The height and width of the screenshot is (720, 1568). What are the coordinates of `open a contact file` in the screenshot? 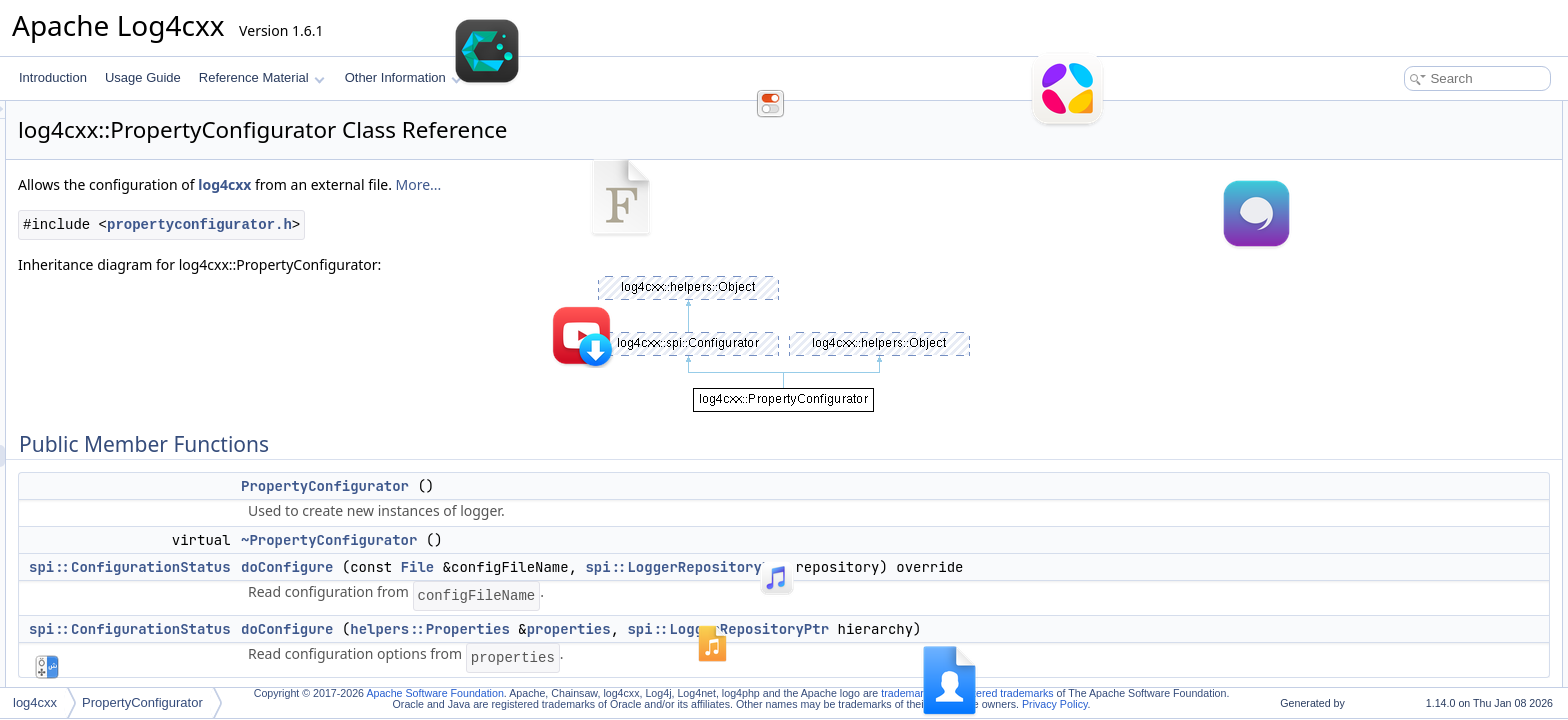 It's located at (949, 681).